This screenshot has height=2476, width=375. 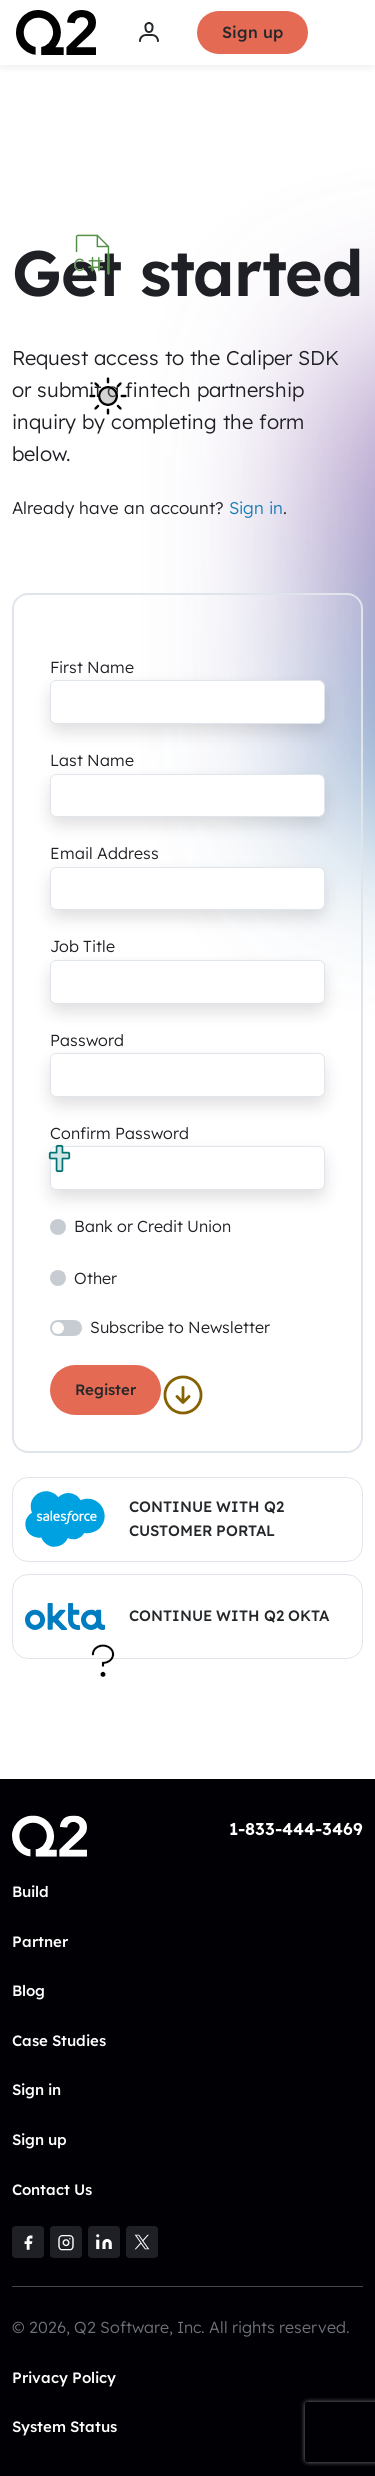 What do you see at coordinates (92, 254) in the screenshot?
I see `open a C# source code file` at bounding box center [92, 254].